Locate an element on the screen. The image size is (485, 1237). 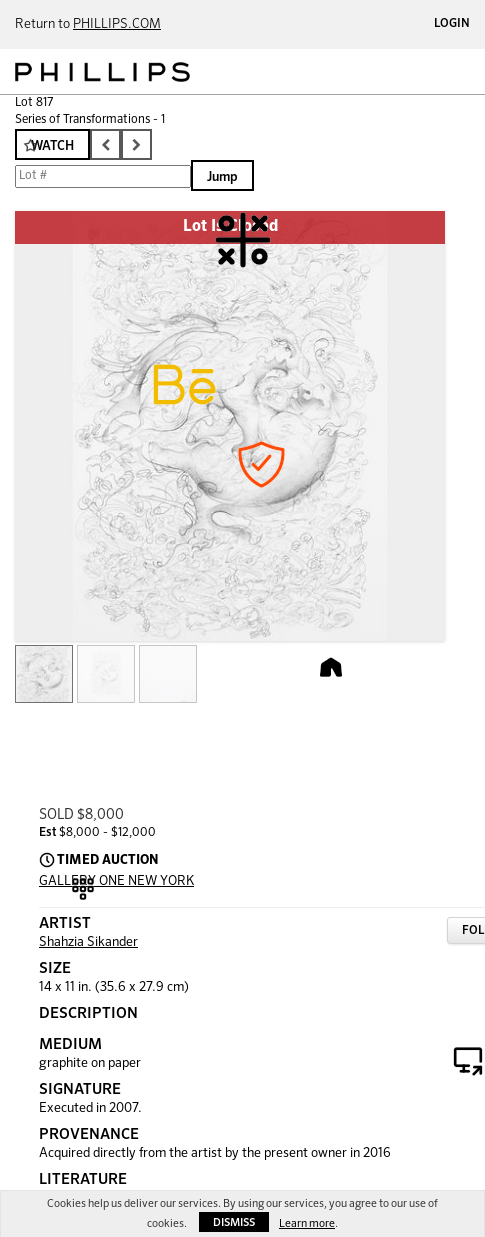
access camping or outdoor activity information is located at coordinates (331, 667).